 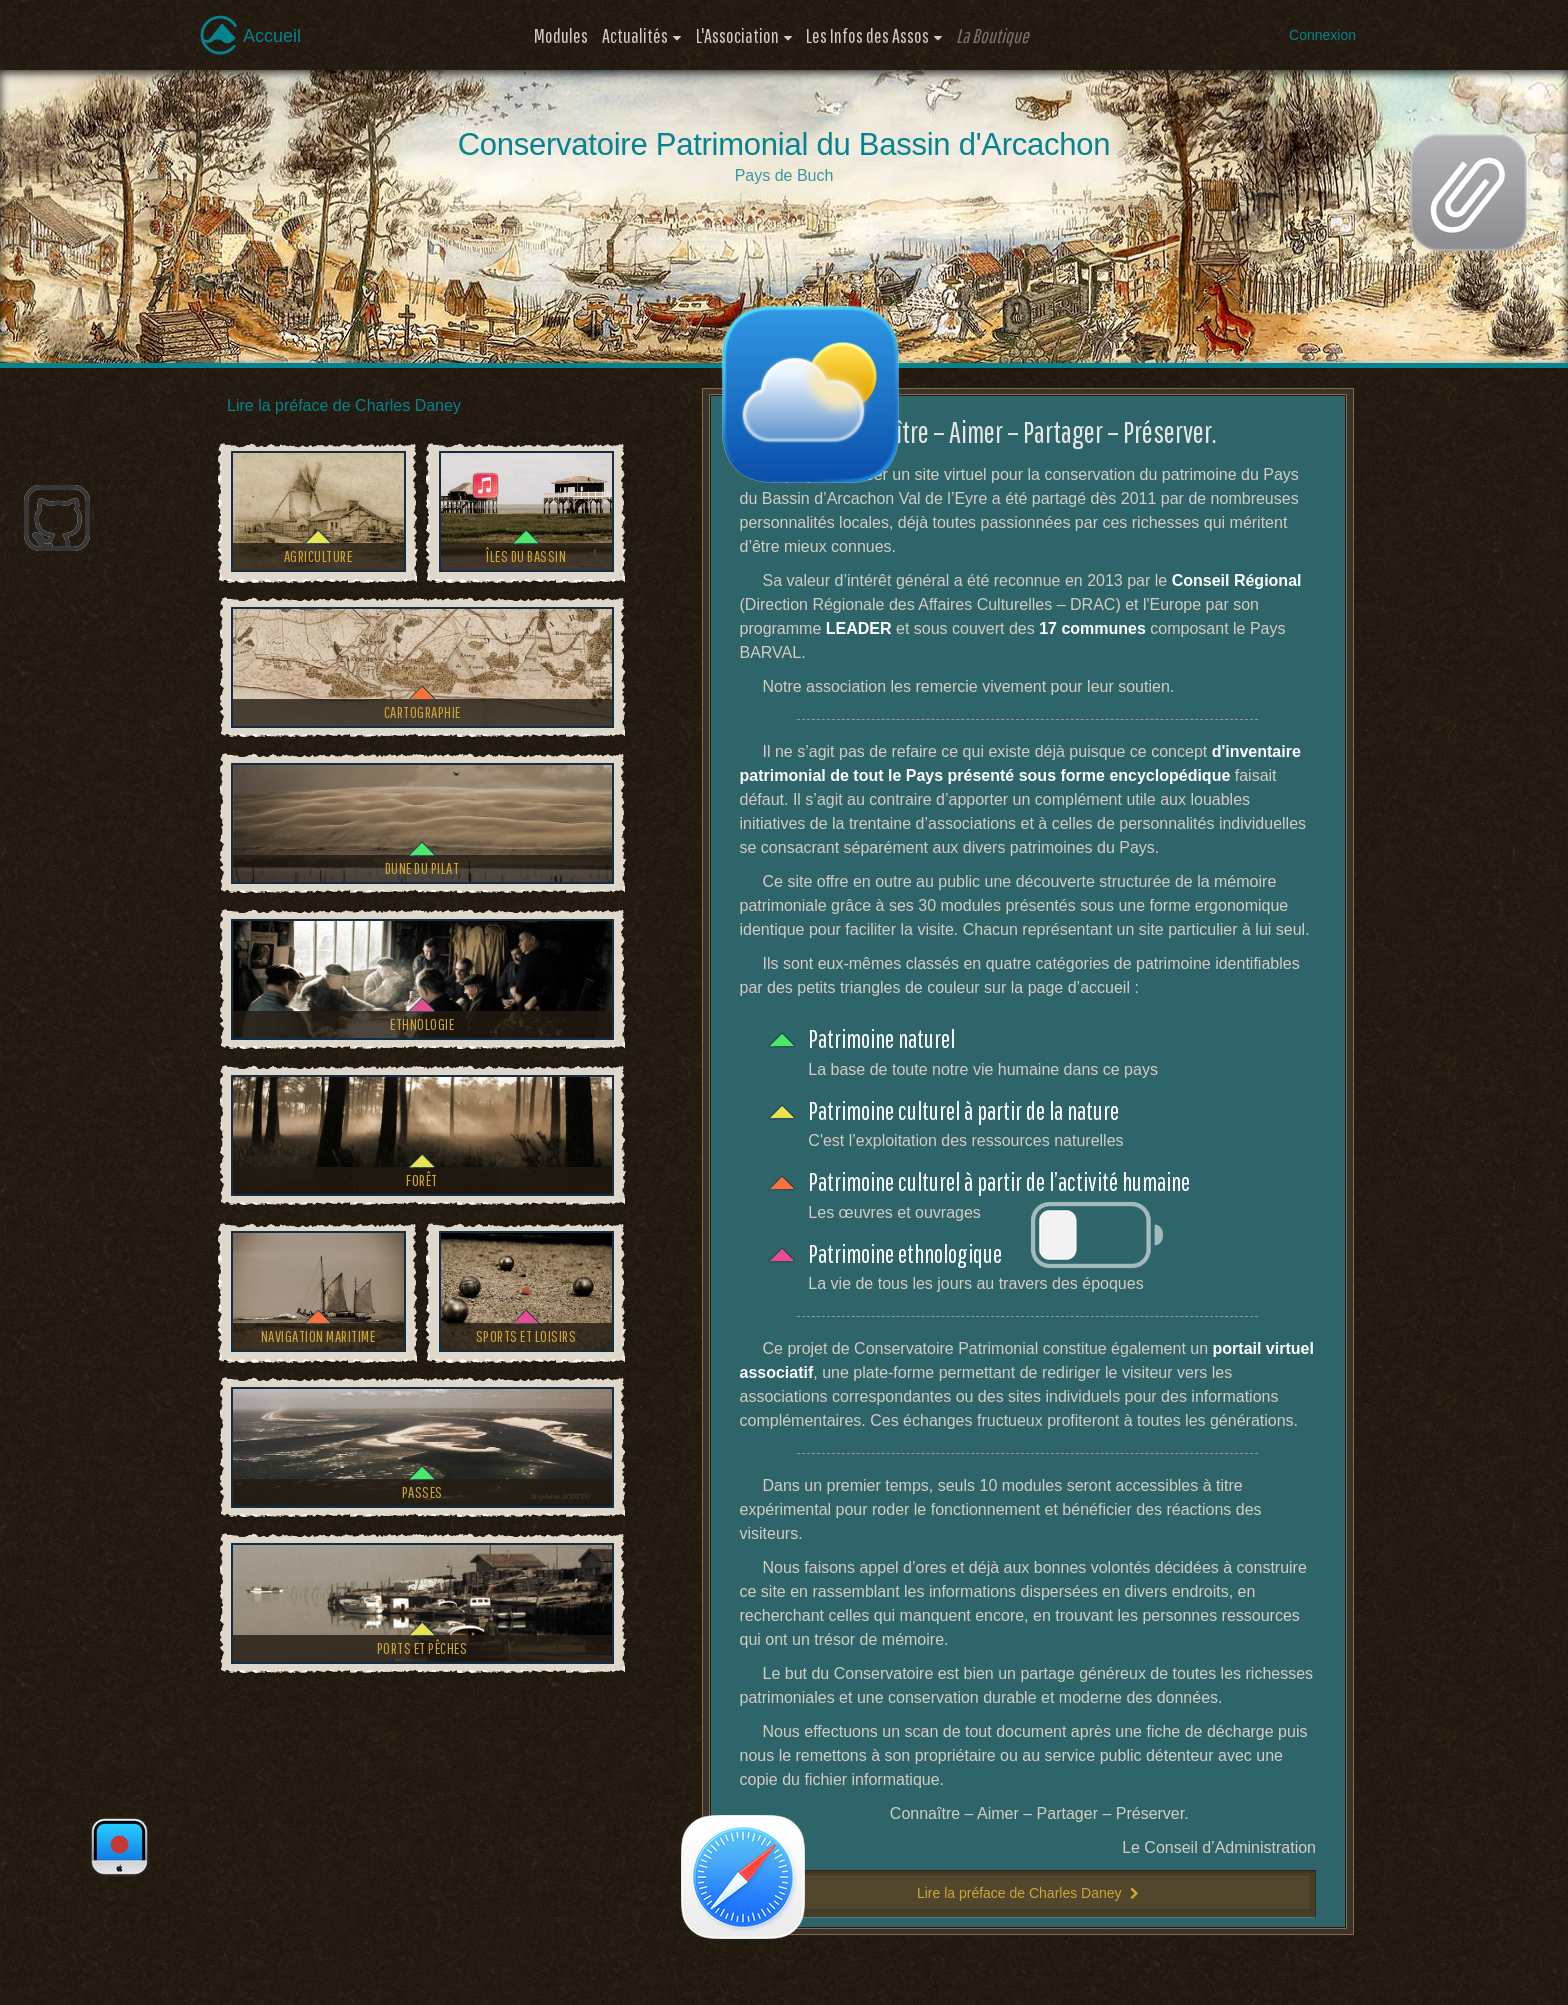 What do you see at coordinates (57, 518) in the screenshot?
I see `open GitHub Desktop application` at bounding box center [57, 518].